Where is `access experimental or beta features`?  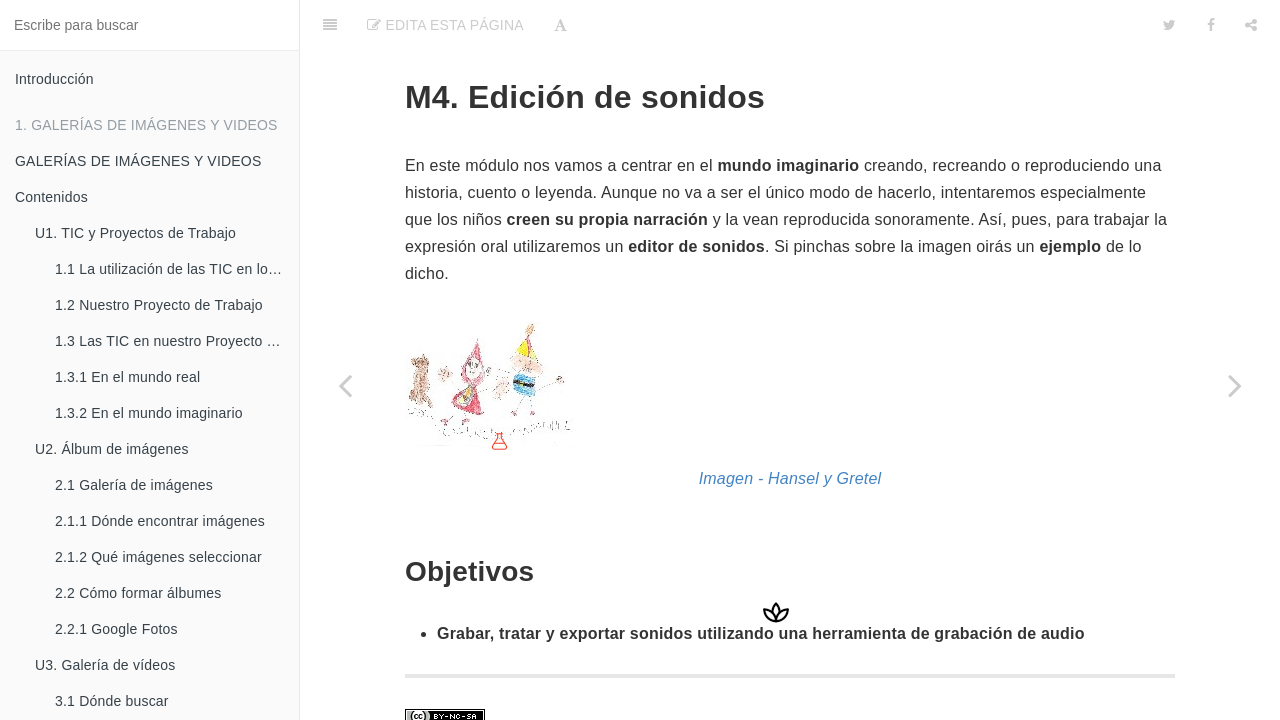 access experimental or beta features is located at coordinates (499, 441).